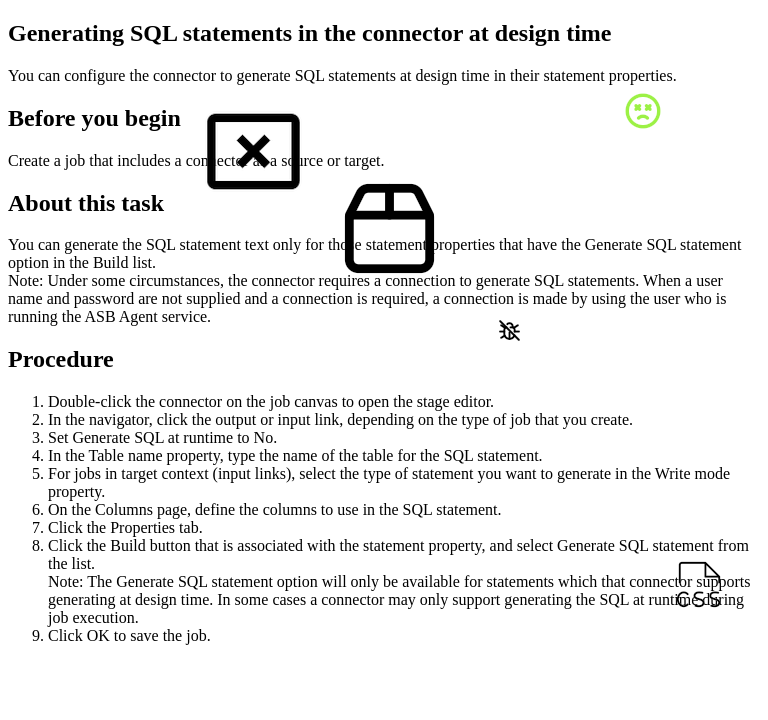 Image resolution: width=768 pixels, height=720 pixels. What do you see at coordinates (253, 151) in the screenshot?
I see `cancel or exit presentation mode` at bounding box center [253, 151].